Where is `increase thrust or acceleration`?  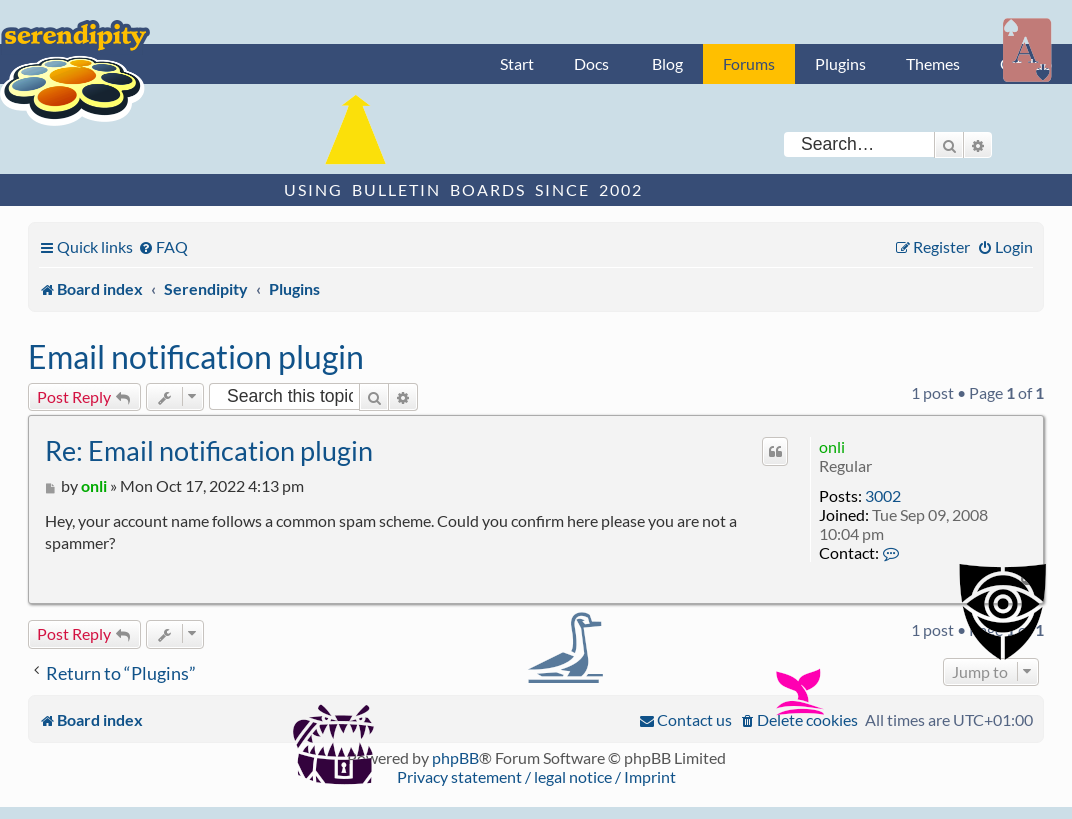 increase thrust or acceleration is located at coordinates (355, 129).